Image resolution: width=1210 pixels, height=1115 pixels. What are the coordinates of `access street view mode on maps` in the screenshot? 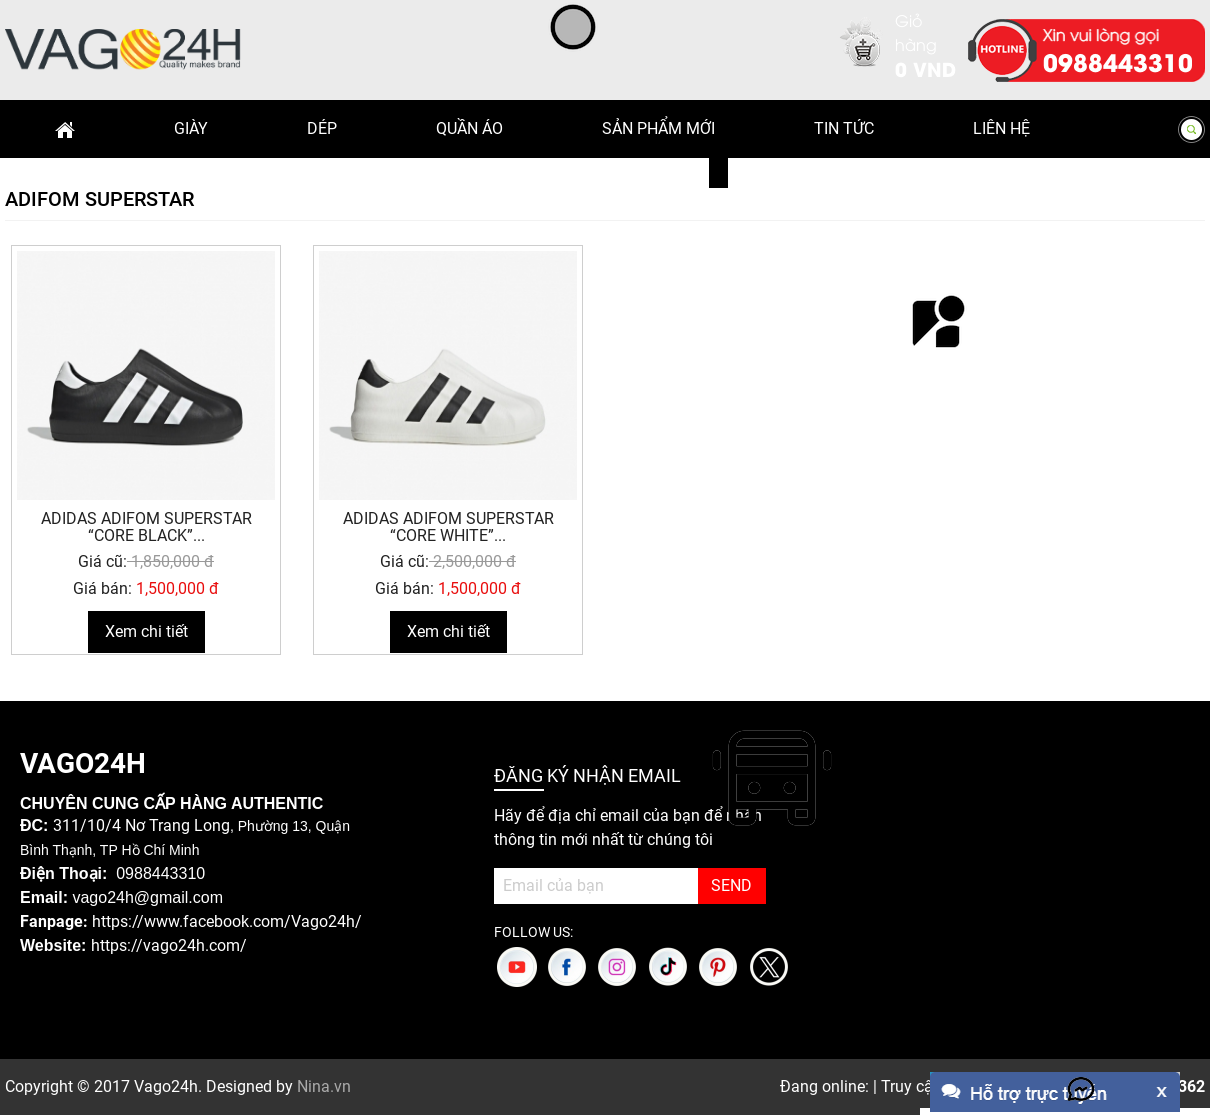 It's located at (936, 324).